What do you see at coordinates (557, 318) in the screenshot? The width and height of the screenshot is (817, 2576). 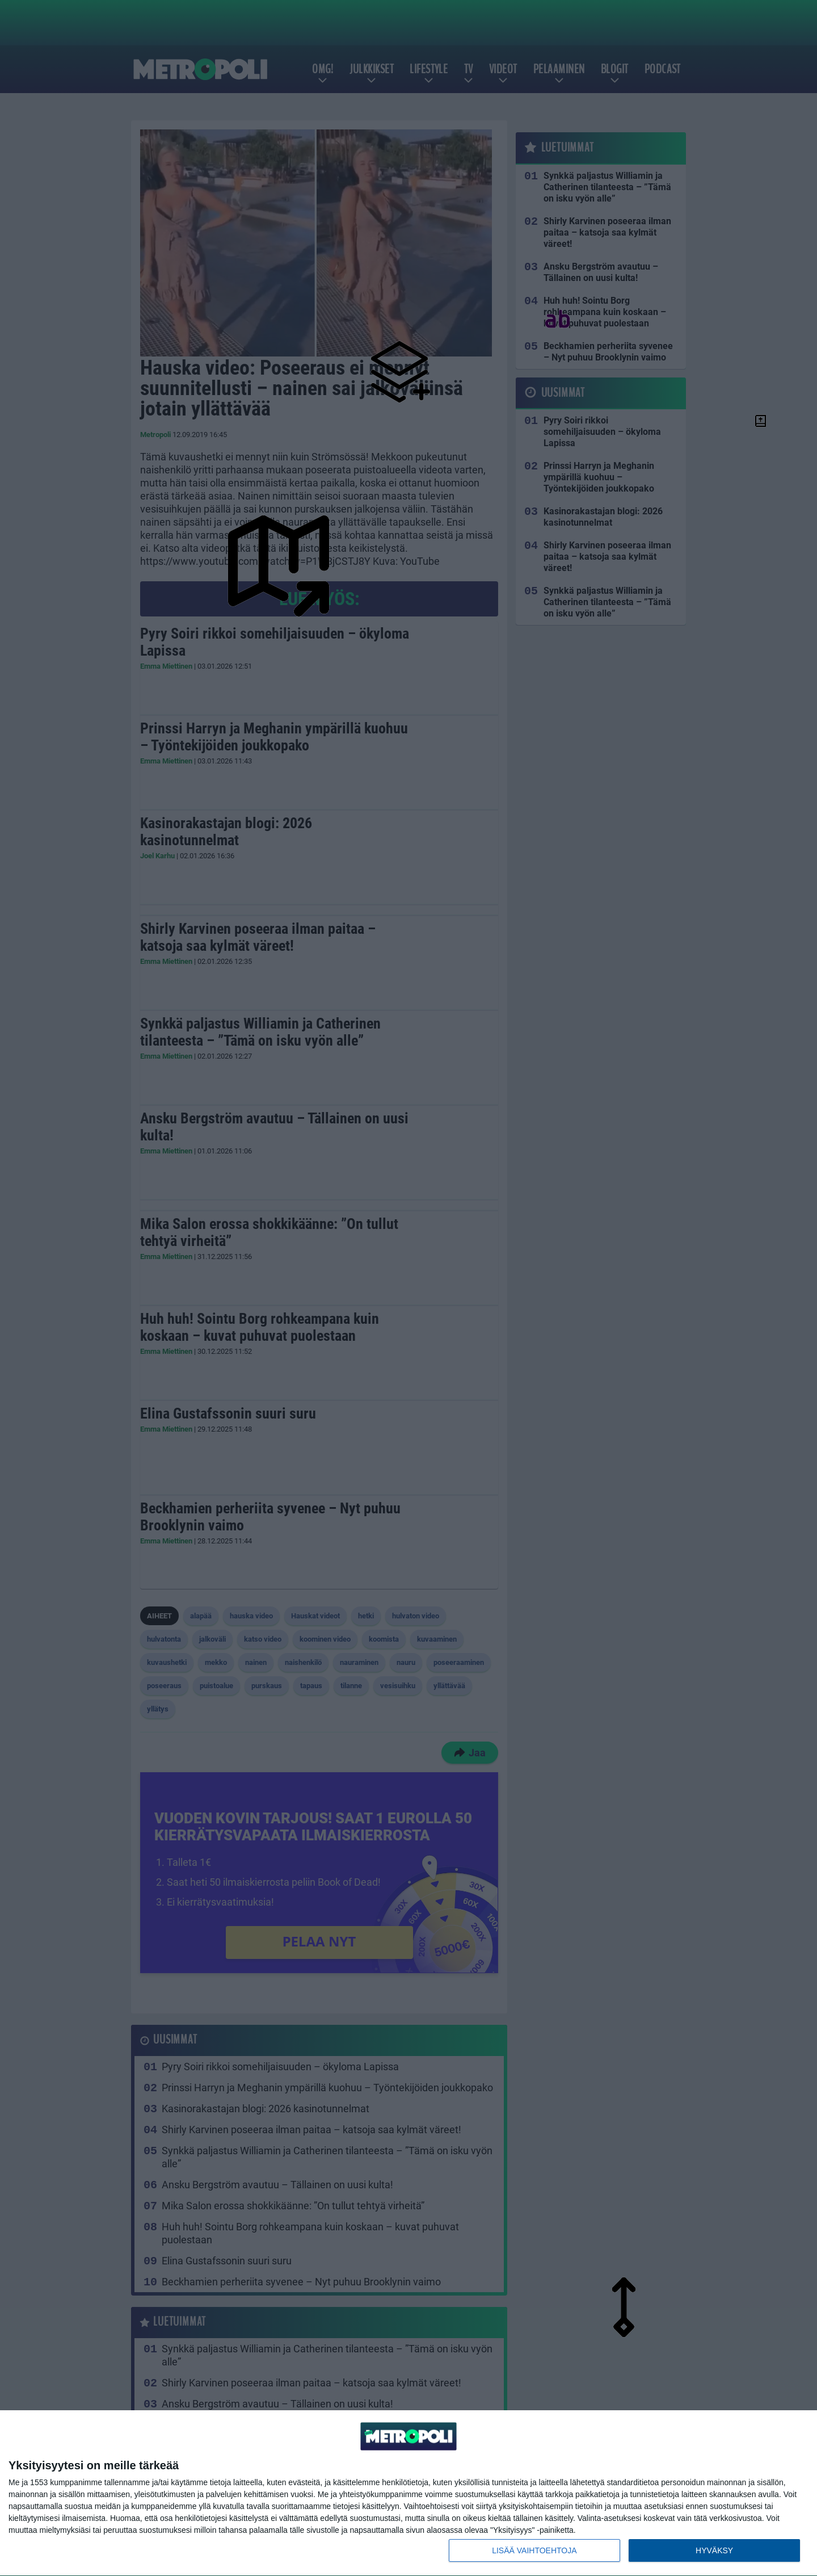 I see `switch to latin alphabet input` at bounding box center [557, 318].